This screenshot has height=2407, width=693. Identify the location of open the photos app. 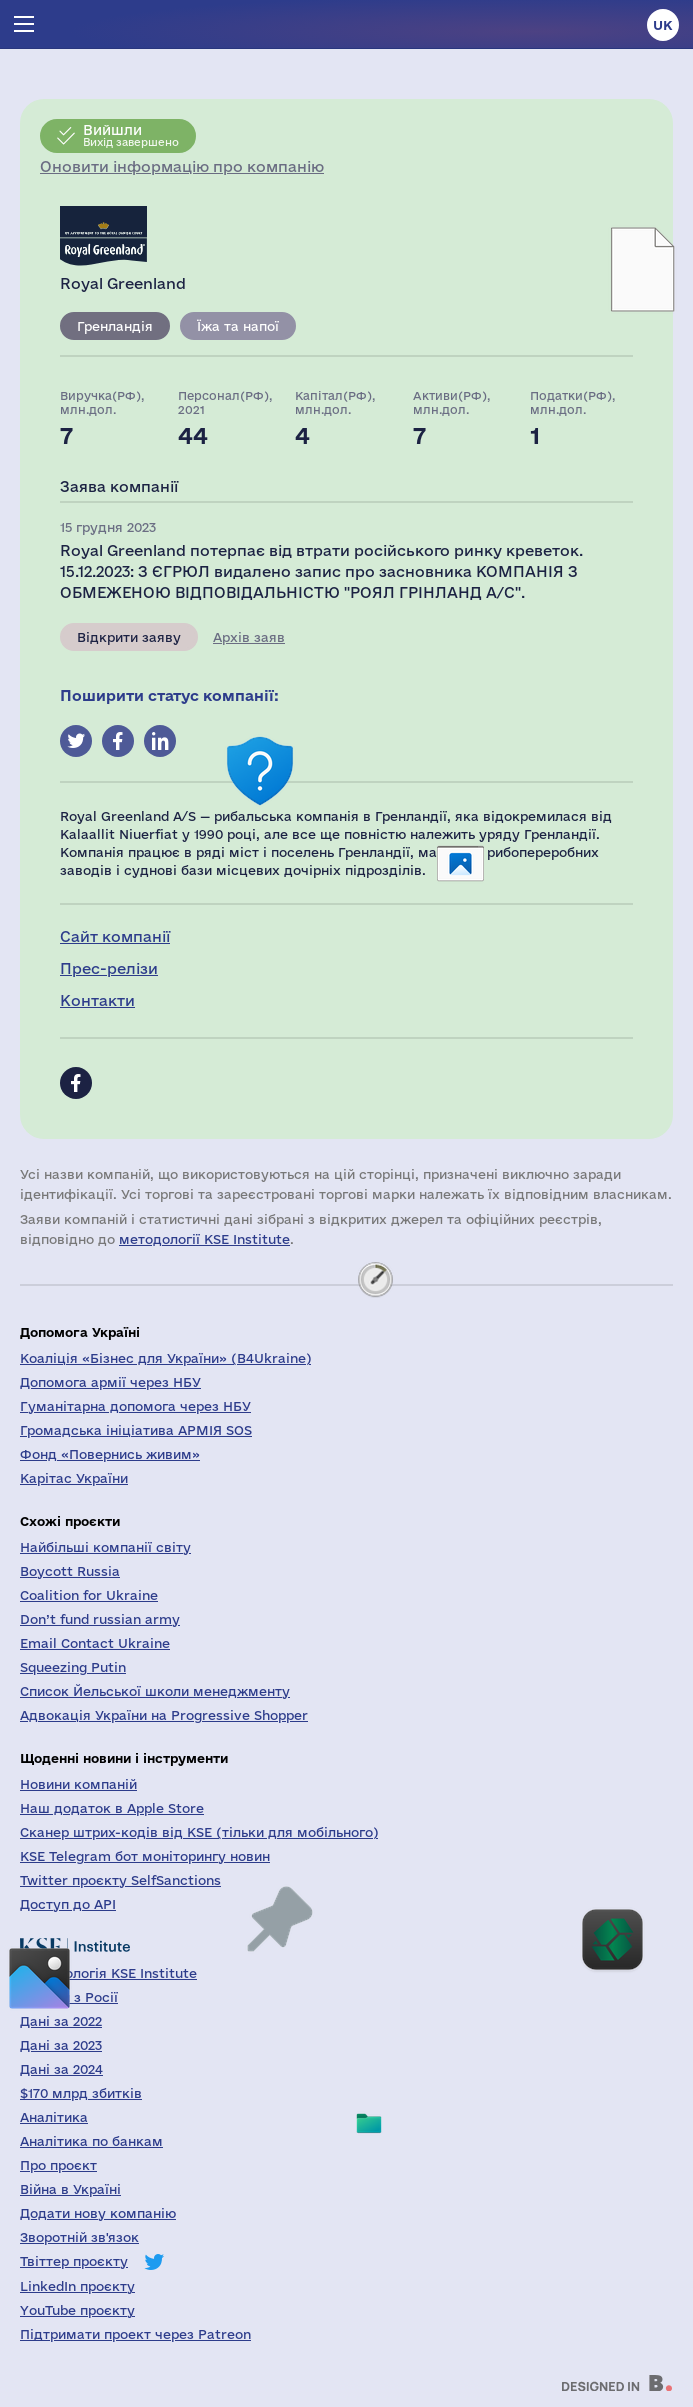
(39, 1978).